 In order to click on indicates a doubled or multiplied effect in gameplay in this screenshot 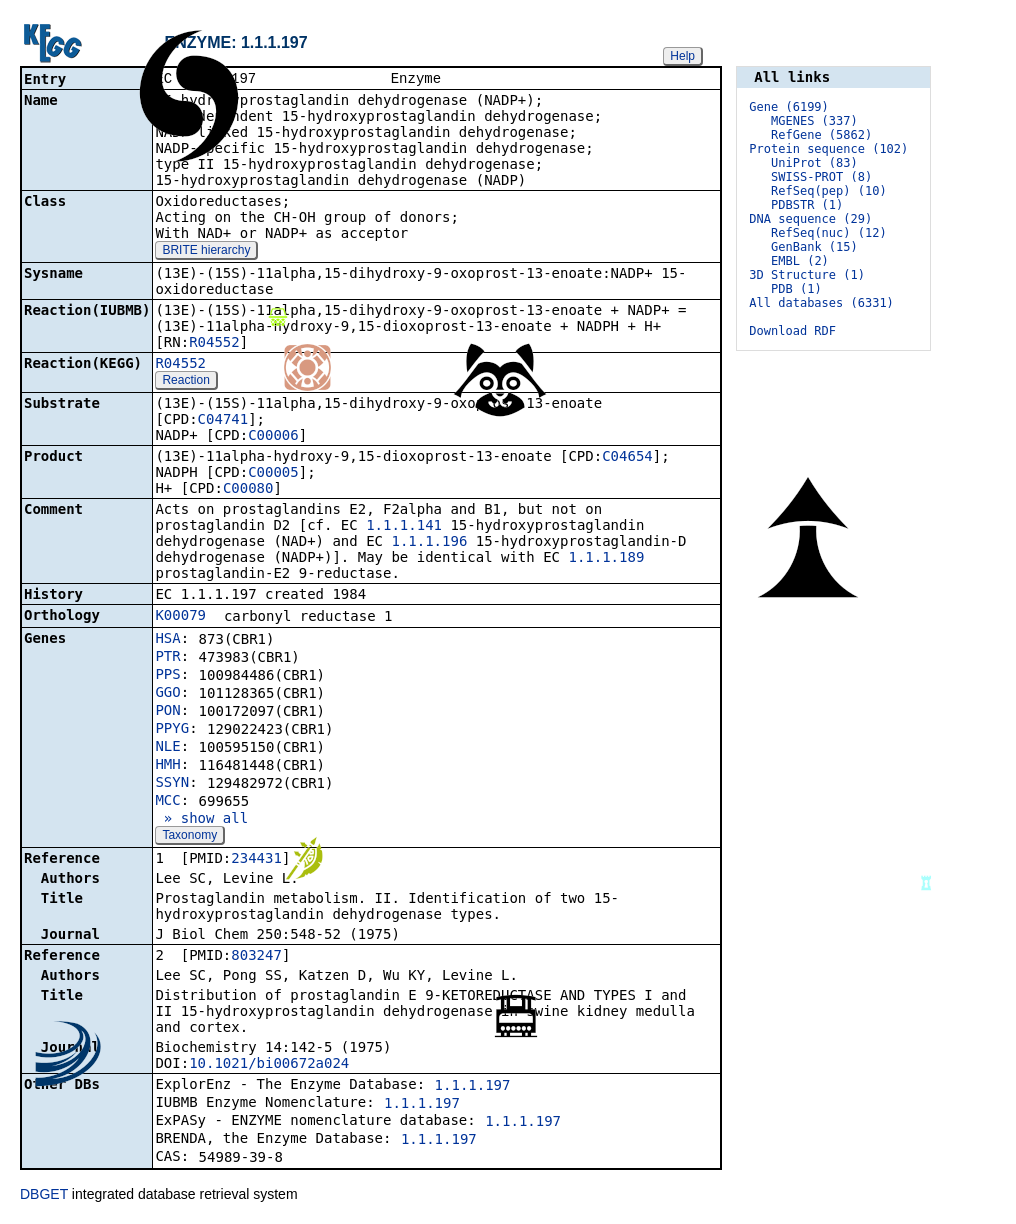, I will do `click(189, 96)`.